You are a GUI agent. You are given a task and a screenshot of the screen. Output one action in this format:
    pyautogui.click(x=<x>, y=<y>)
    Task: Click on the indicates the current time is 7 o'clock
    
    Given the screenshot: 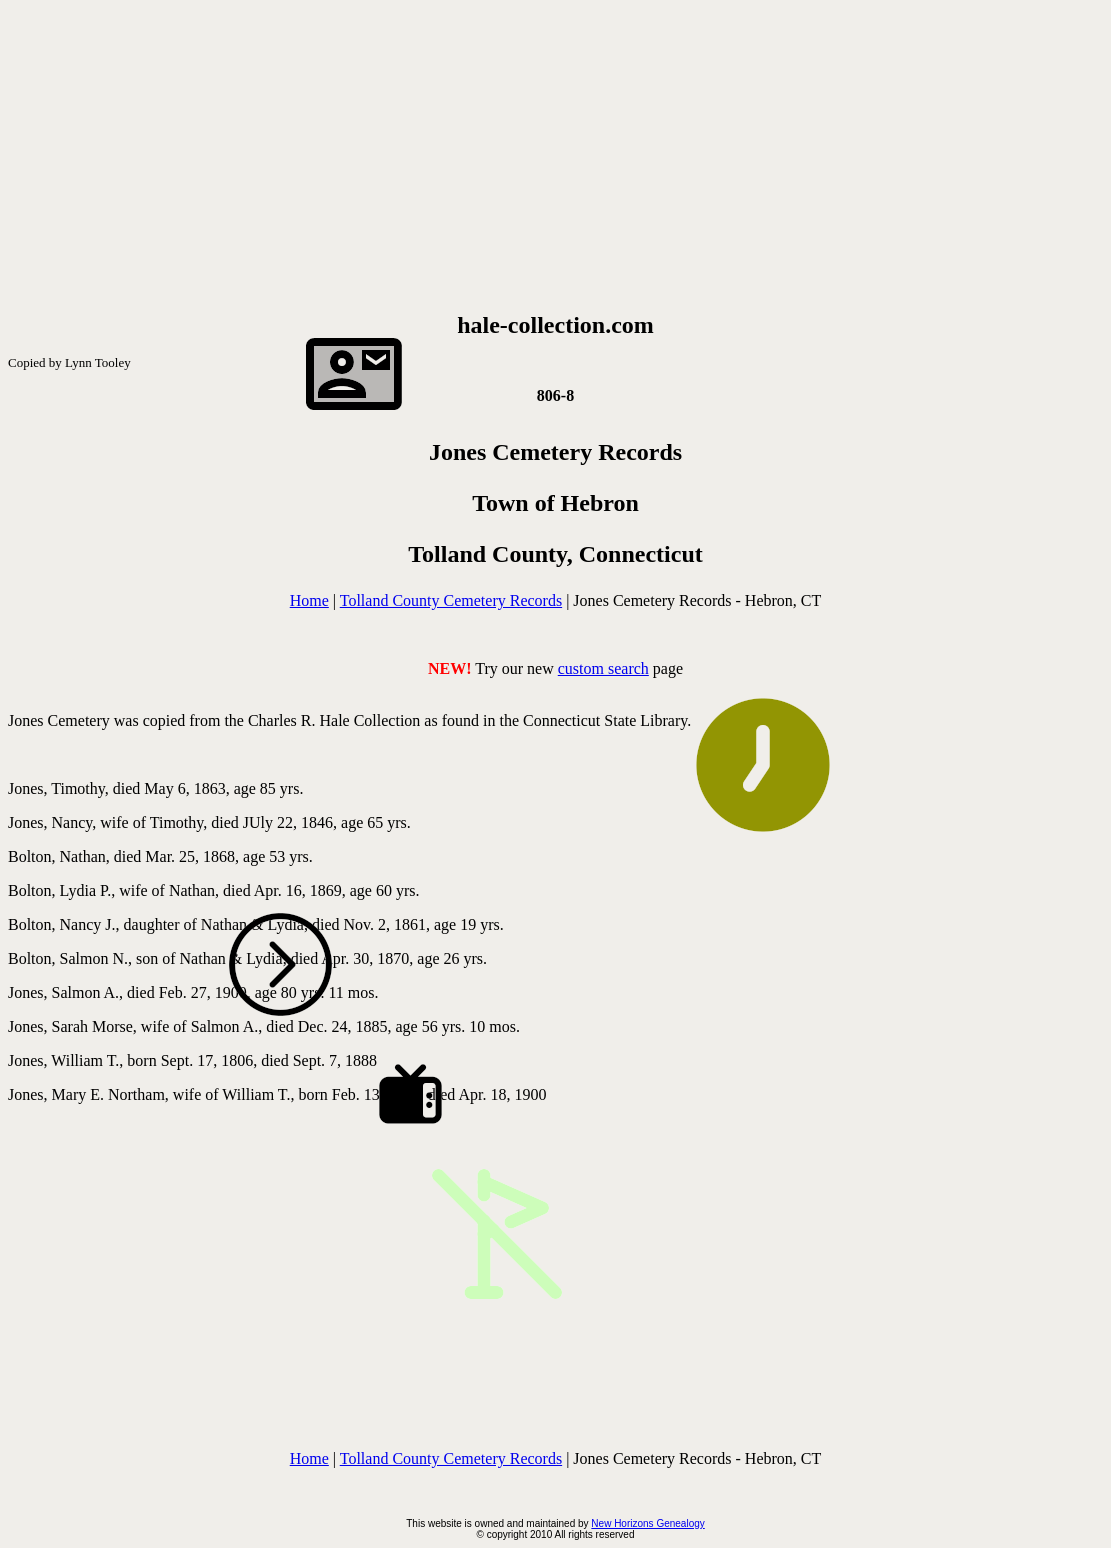 What is the action you would take?
    pyautogui.click(x=763, y=765)
    